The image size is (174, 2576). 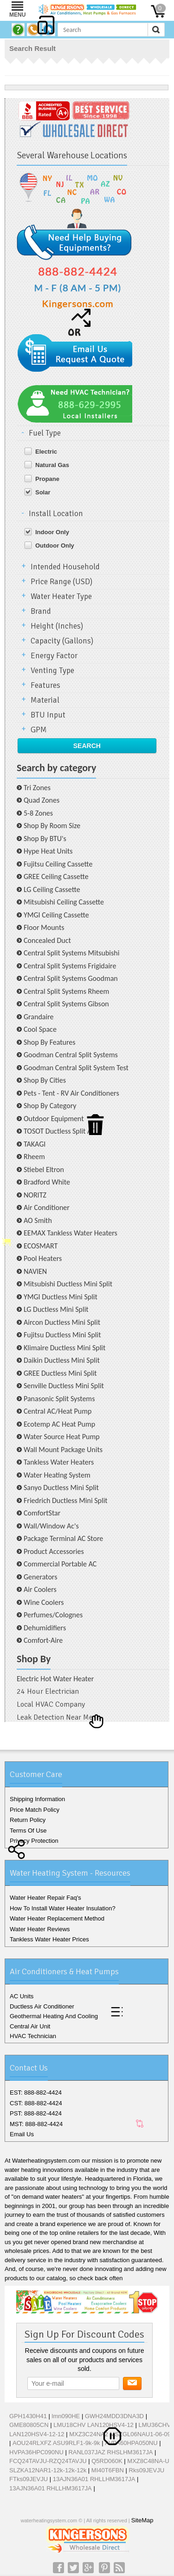 I want to click on compare branches or commits in version control, so click(x=140, y=2123).